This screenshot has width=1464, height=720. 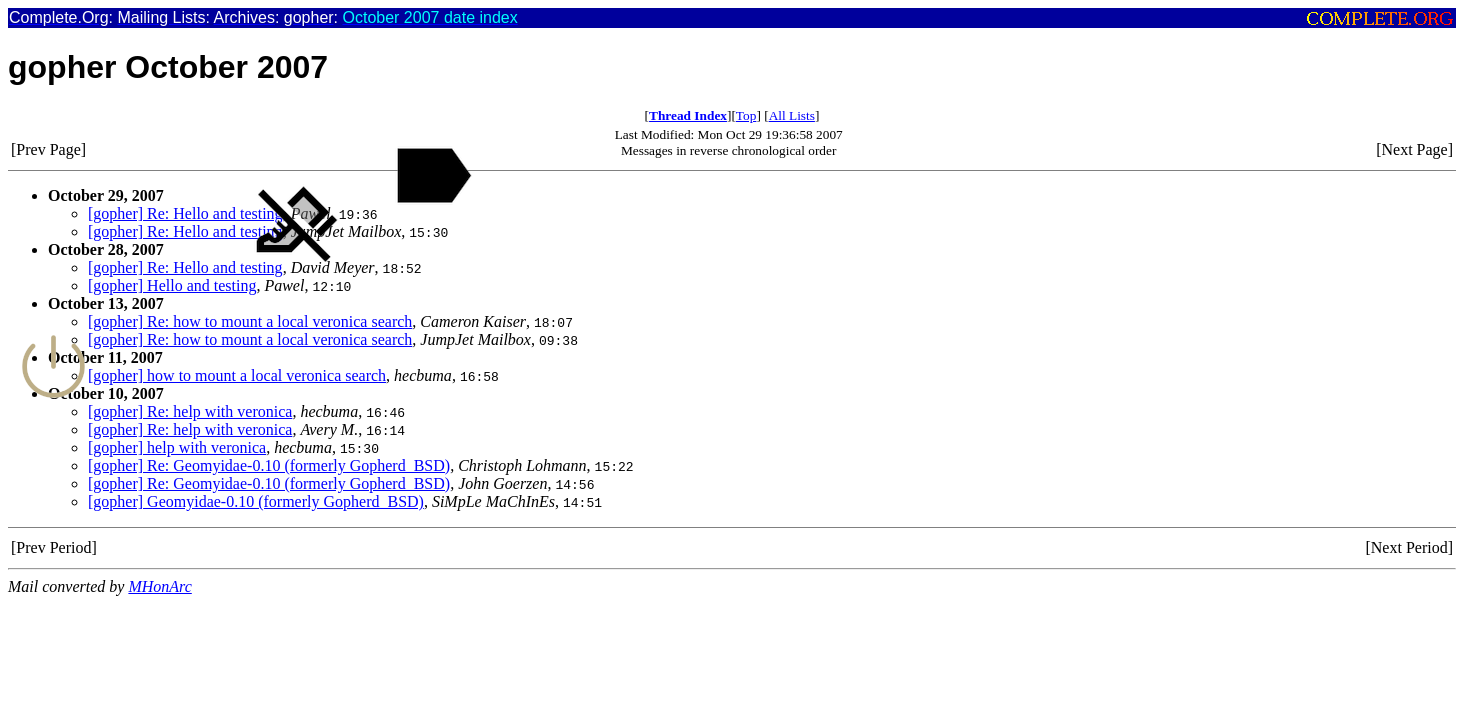 I want to click on add or manage labels for organization, so click(x=432, y=175).